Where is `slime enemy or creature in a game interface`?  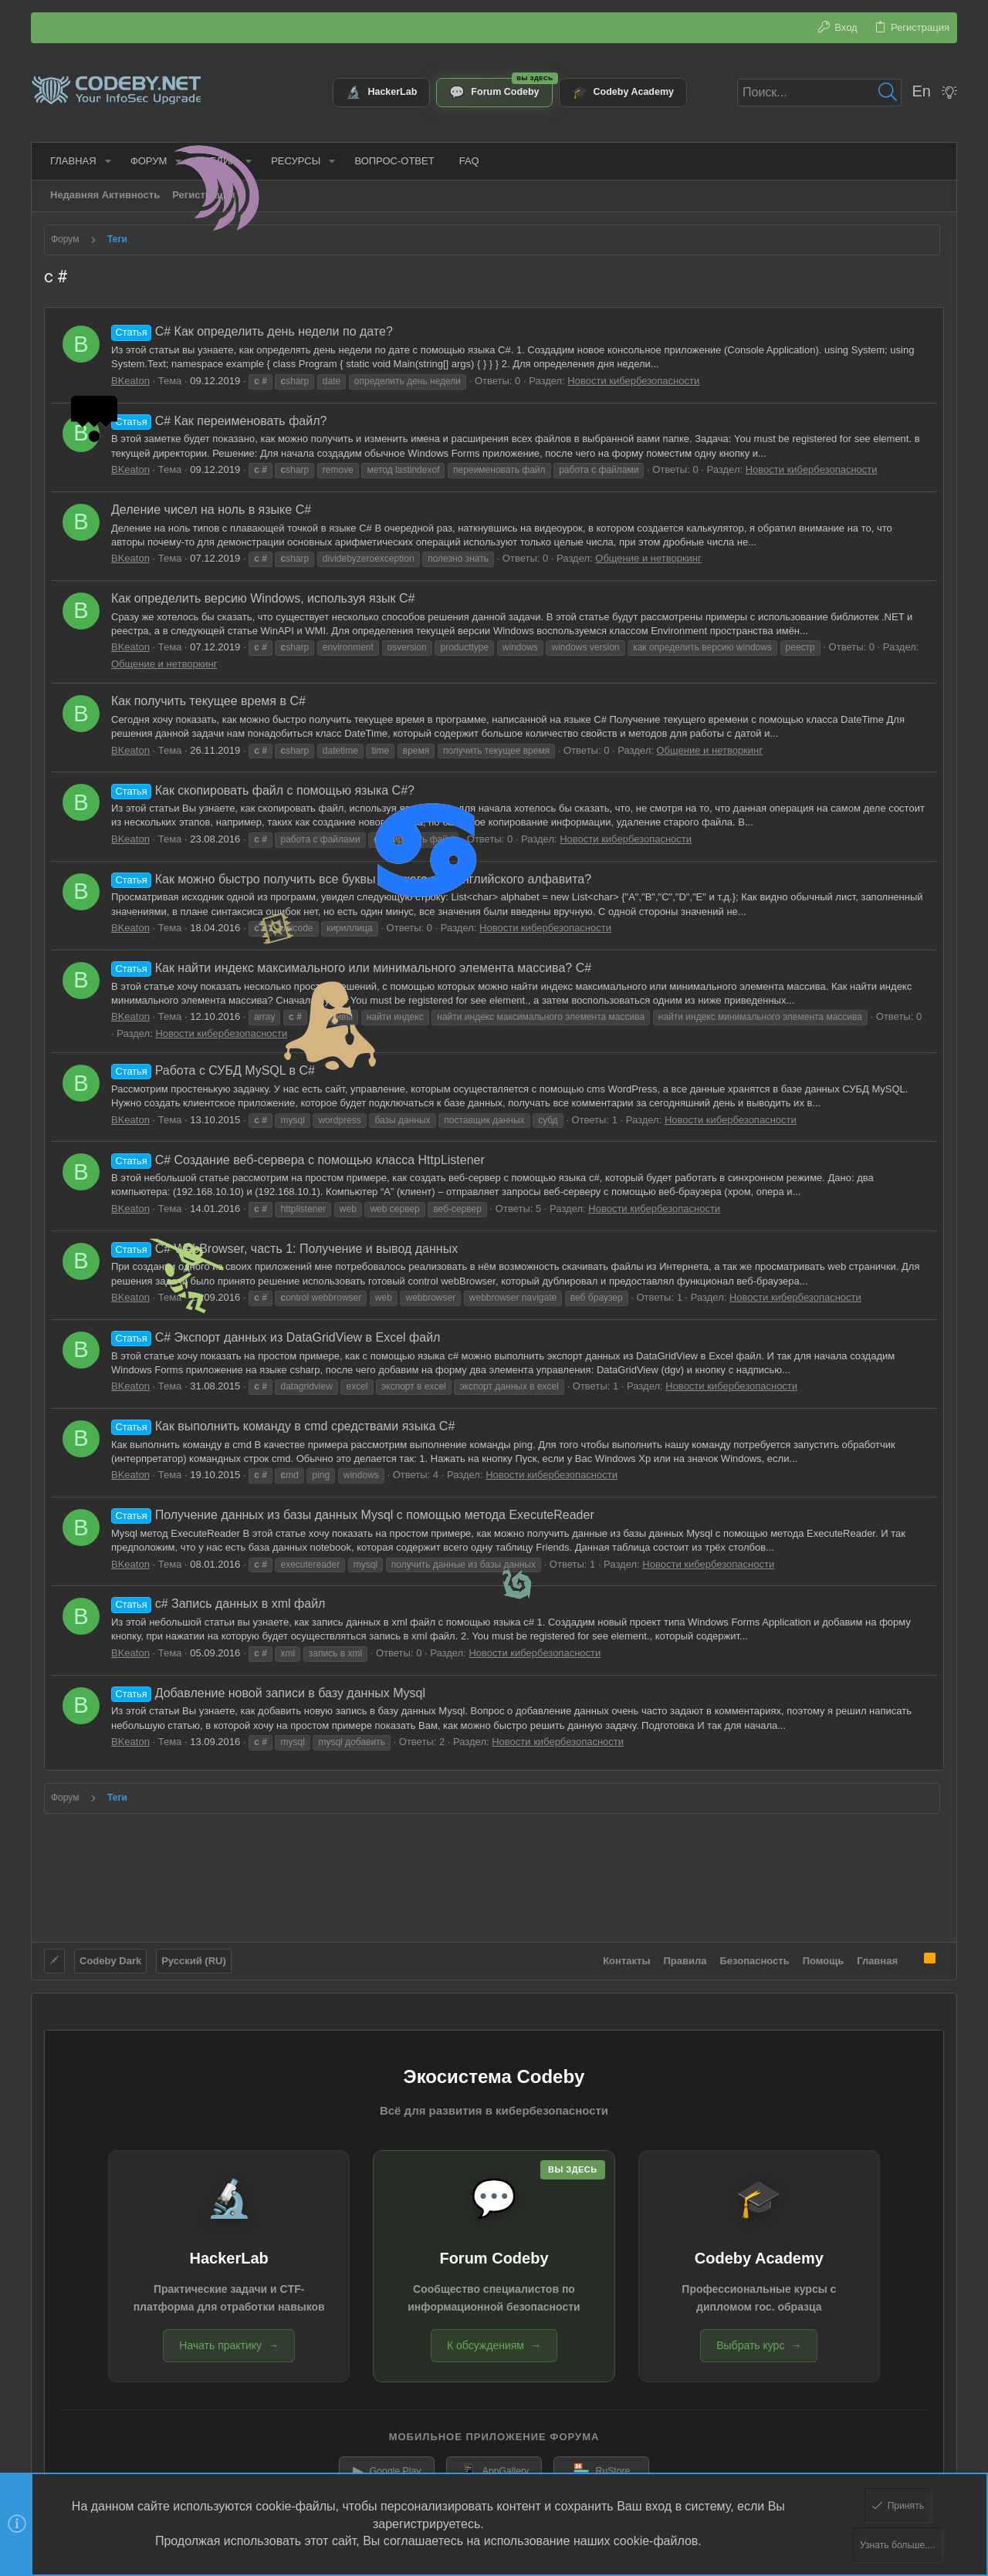
slime enemy or creature in a game interface is located at coordinates (330, 1025).